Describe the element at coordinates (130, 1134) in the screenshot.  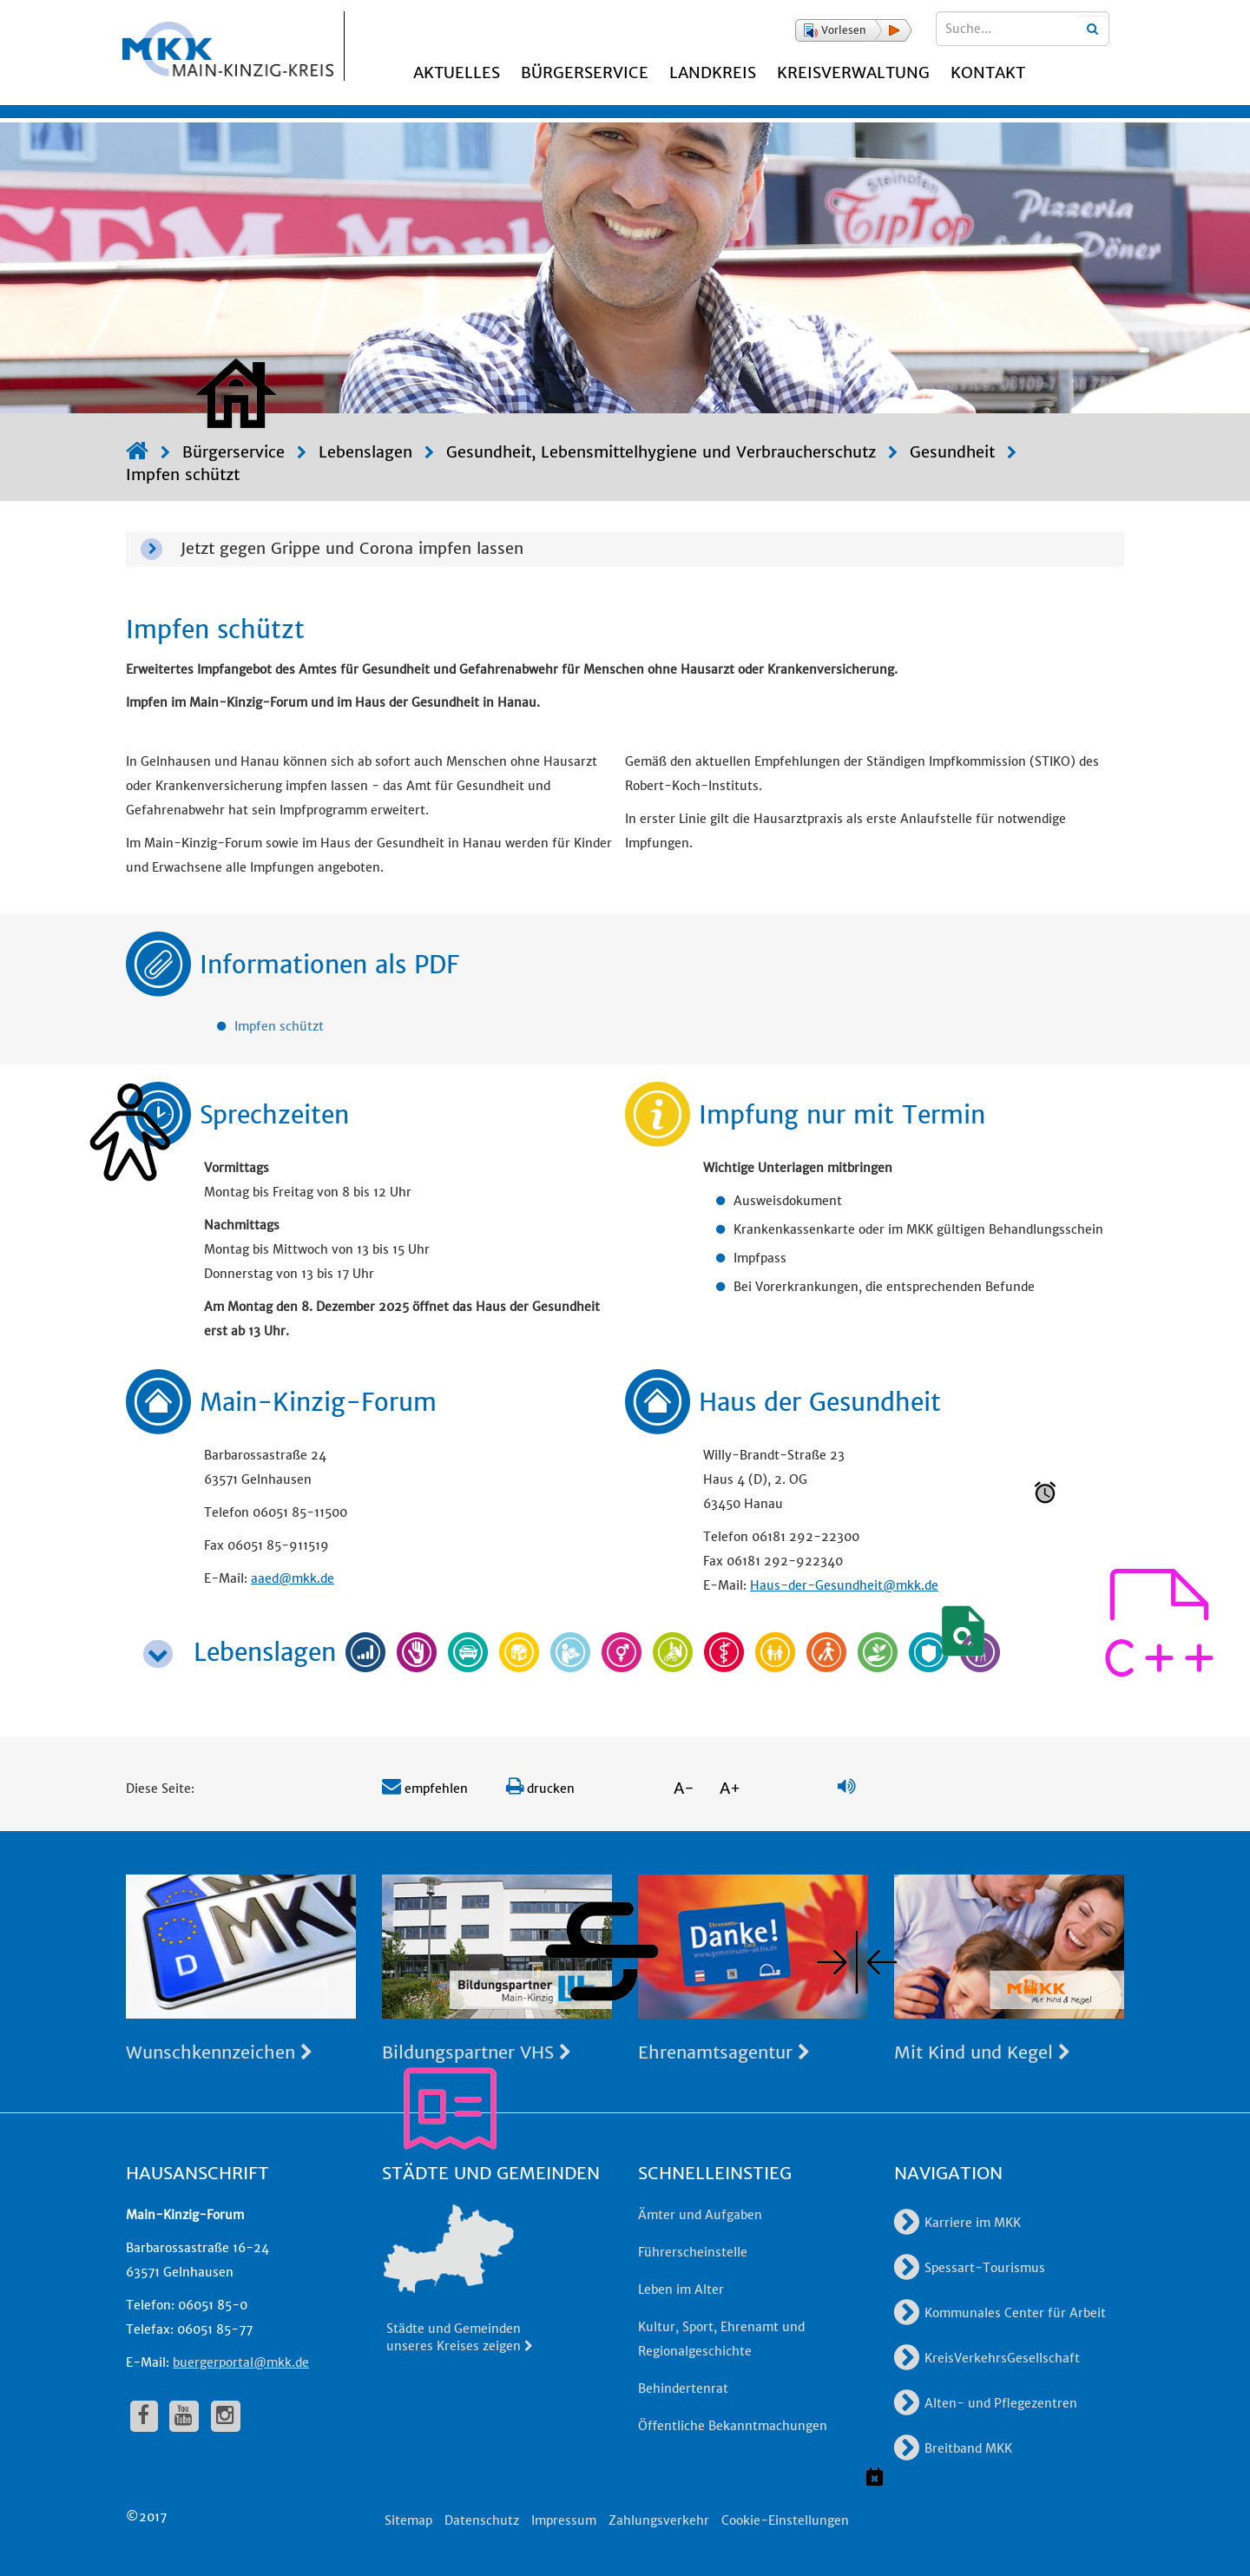
I see `view your profile` at that location.